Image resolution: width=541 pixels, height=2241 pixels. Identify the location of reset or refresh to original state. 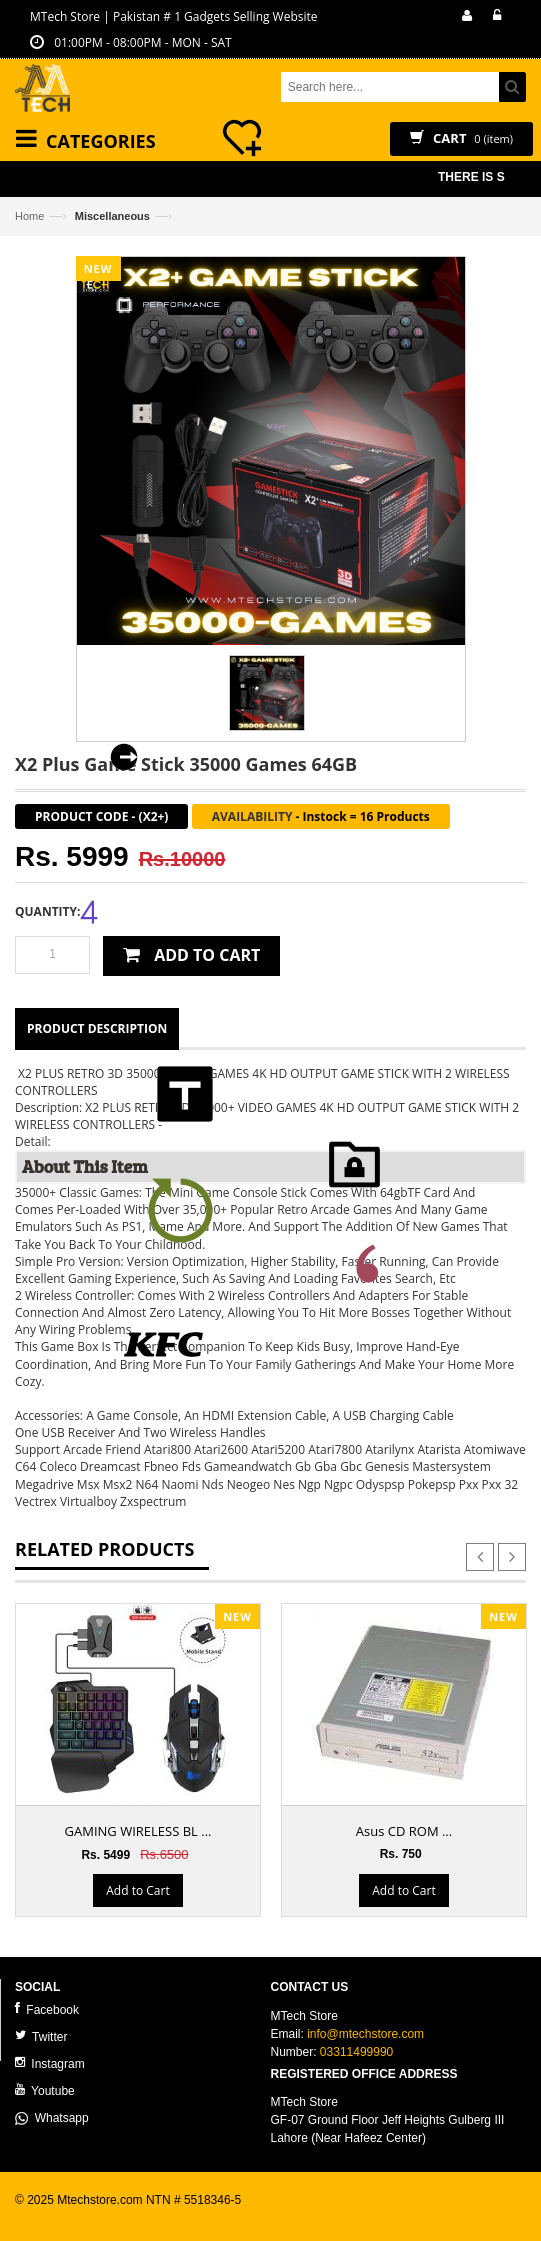
(180, 1210).